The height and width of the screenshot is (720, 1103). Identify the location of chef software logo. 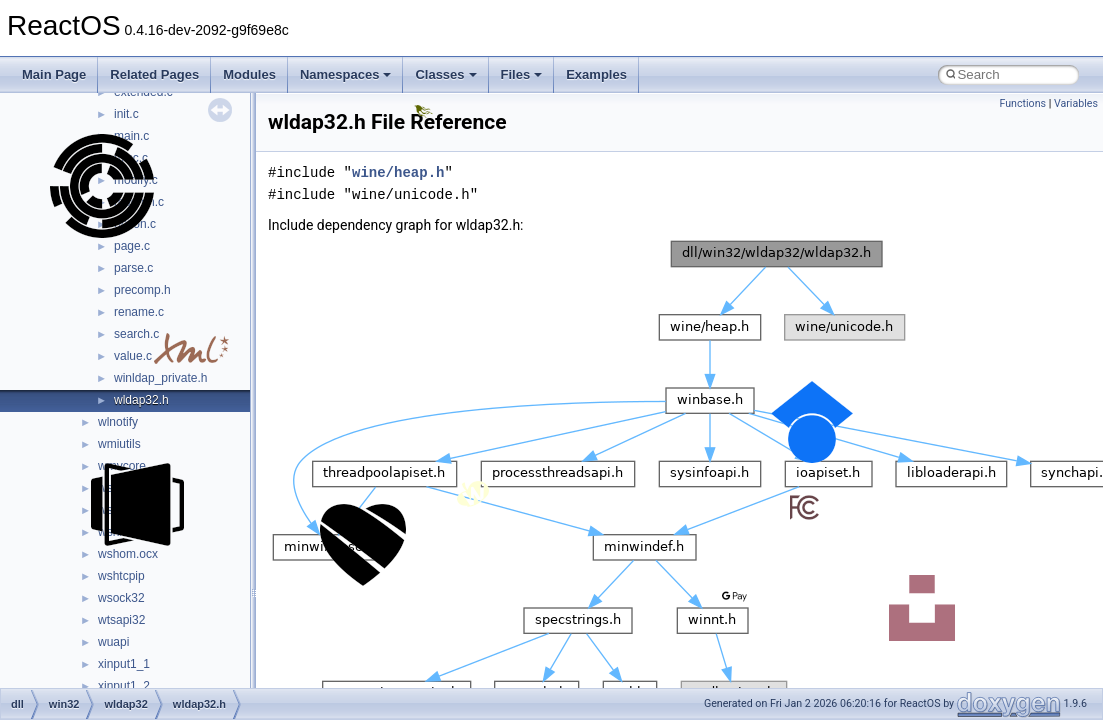
(102, 186).